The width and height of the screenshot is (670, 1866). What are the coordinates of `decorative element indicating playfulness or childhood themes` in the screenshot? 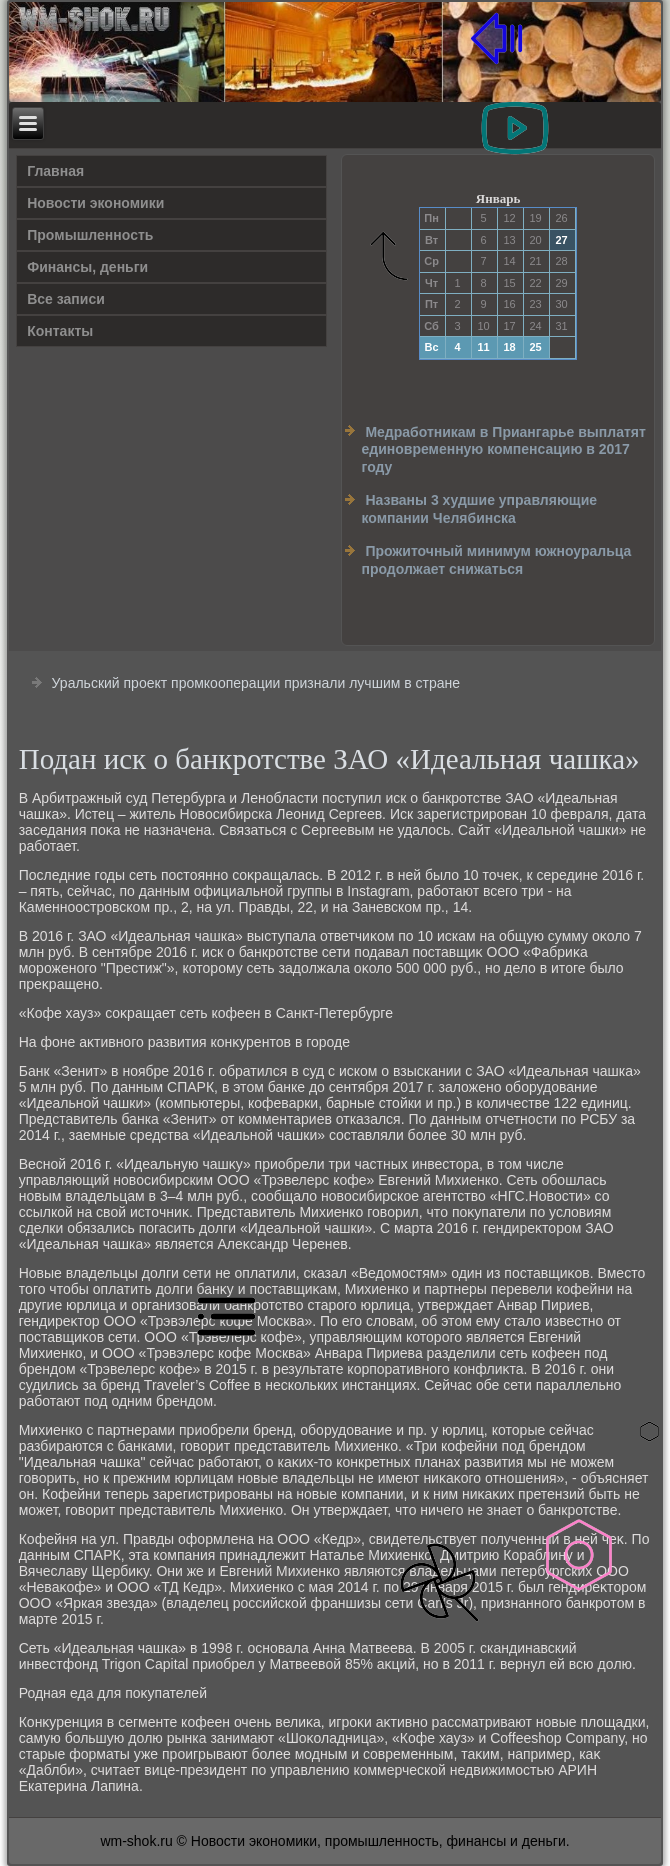 It's located at (441, 1584).